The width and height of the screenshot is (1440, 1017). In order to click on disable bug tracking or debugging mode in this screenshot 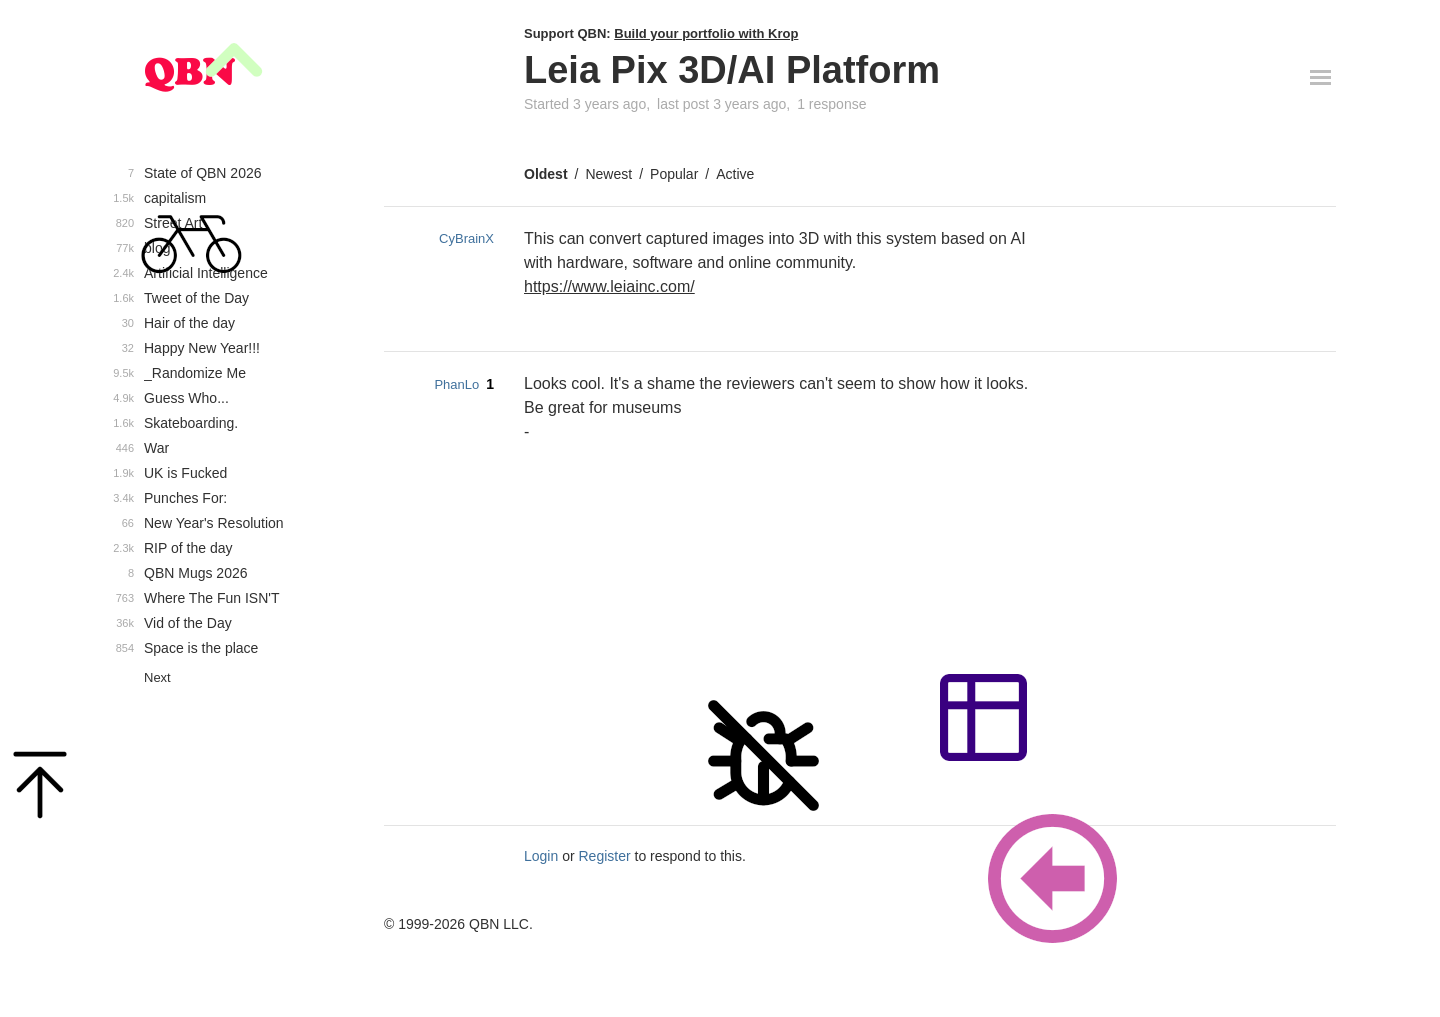, I will do `click(763, 755)`.